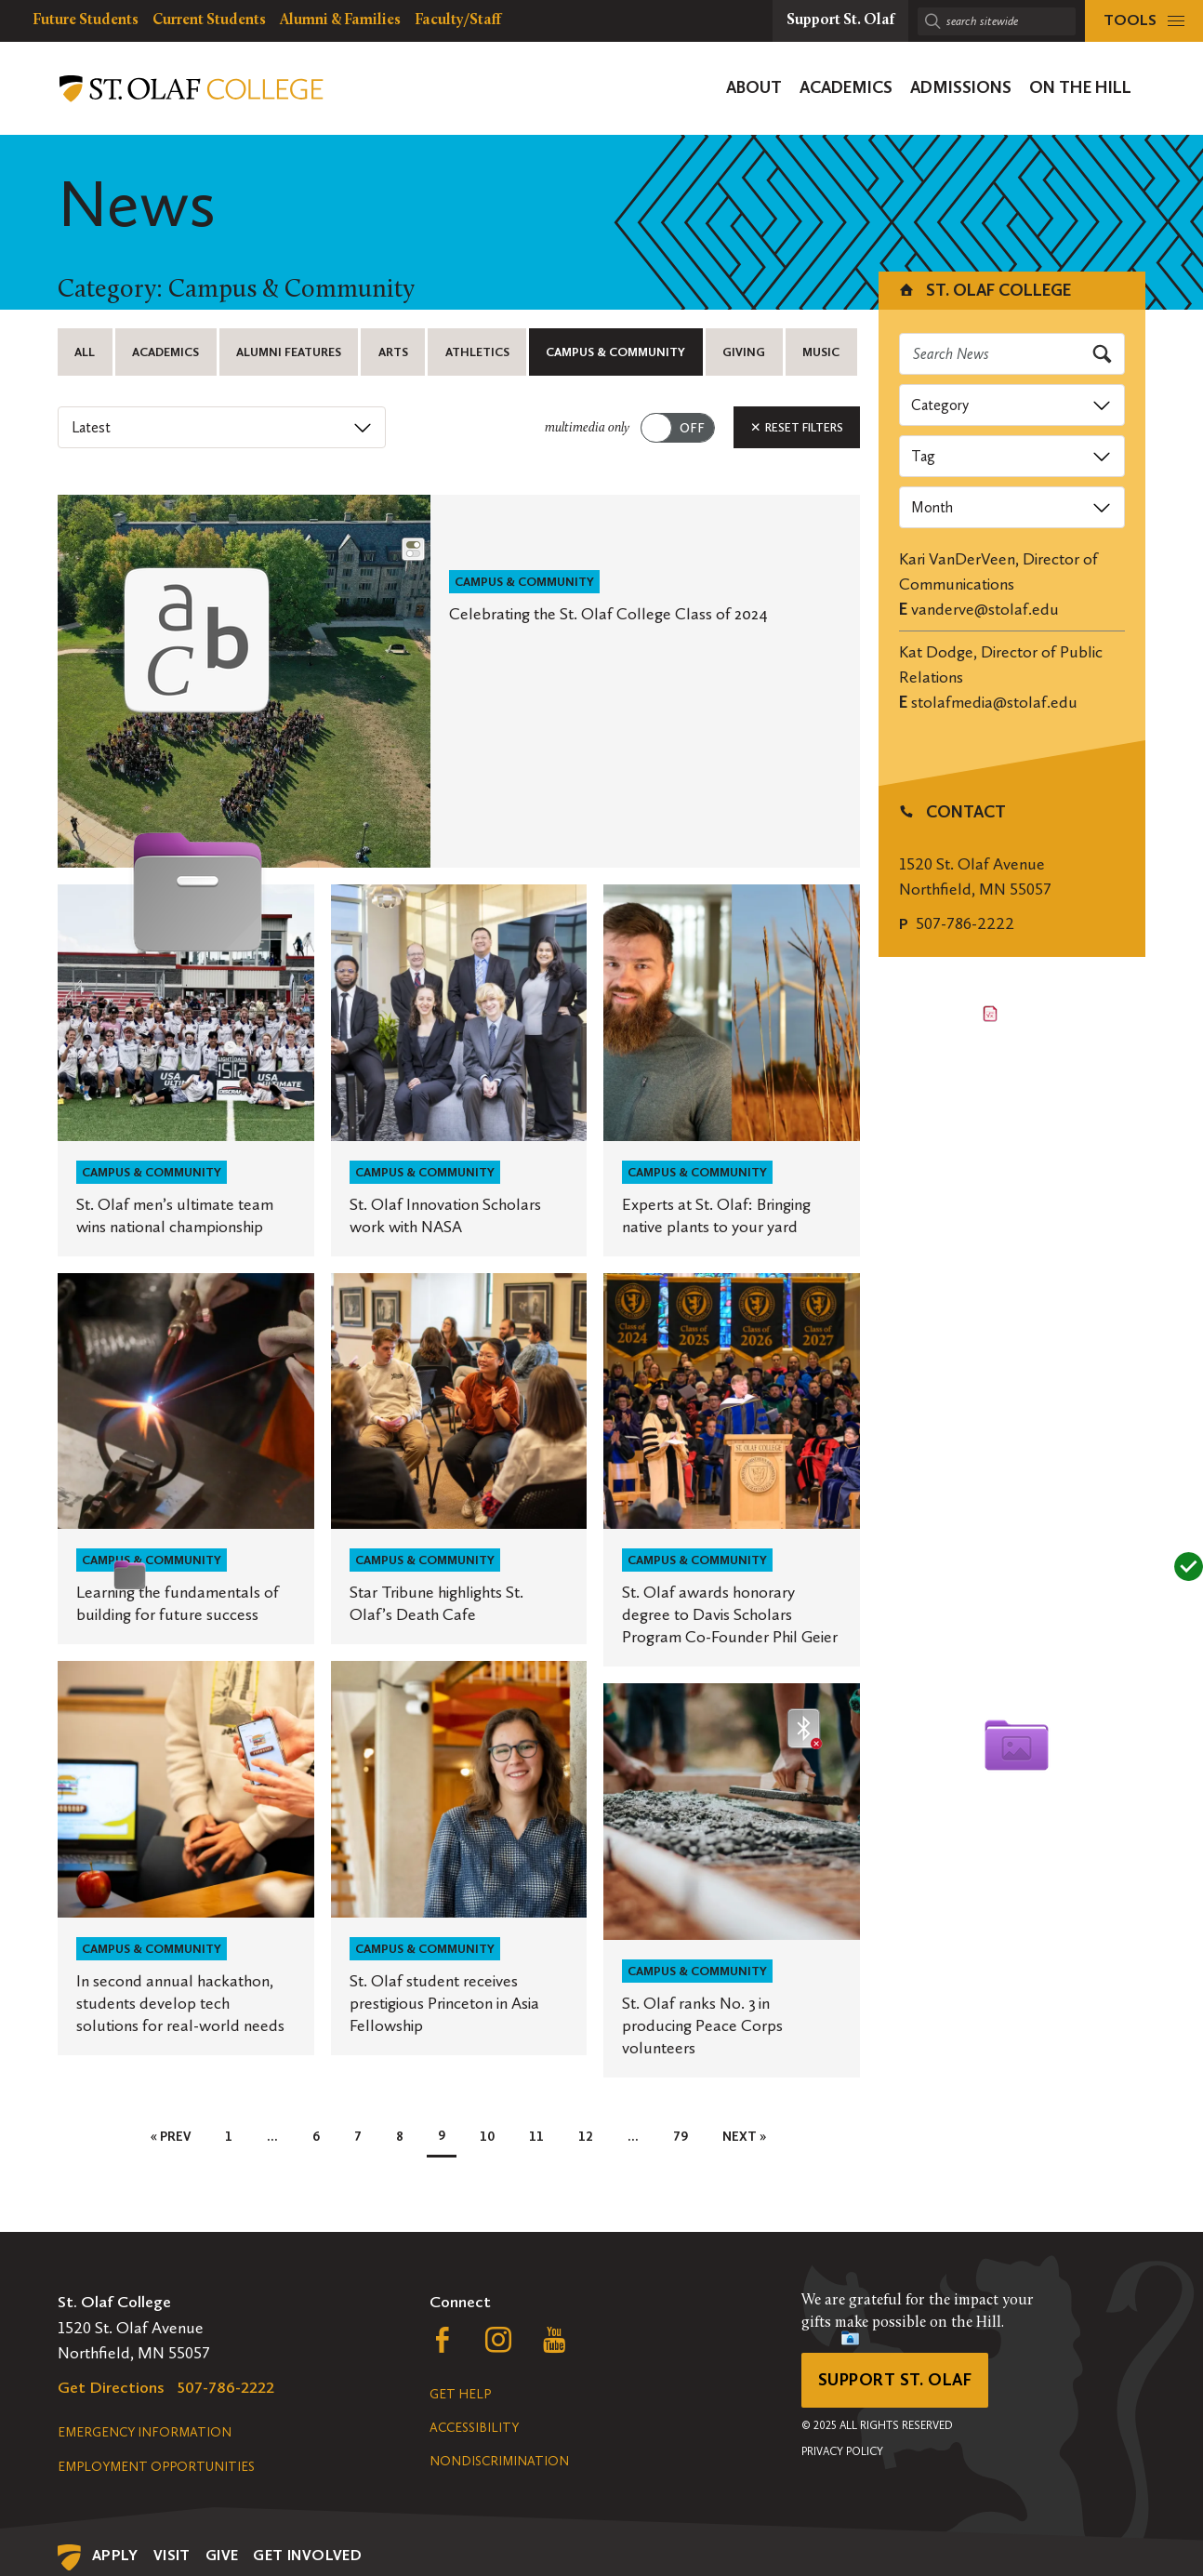  I want to click on open the font viewer application, so click(196, 640).